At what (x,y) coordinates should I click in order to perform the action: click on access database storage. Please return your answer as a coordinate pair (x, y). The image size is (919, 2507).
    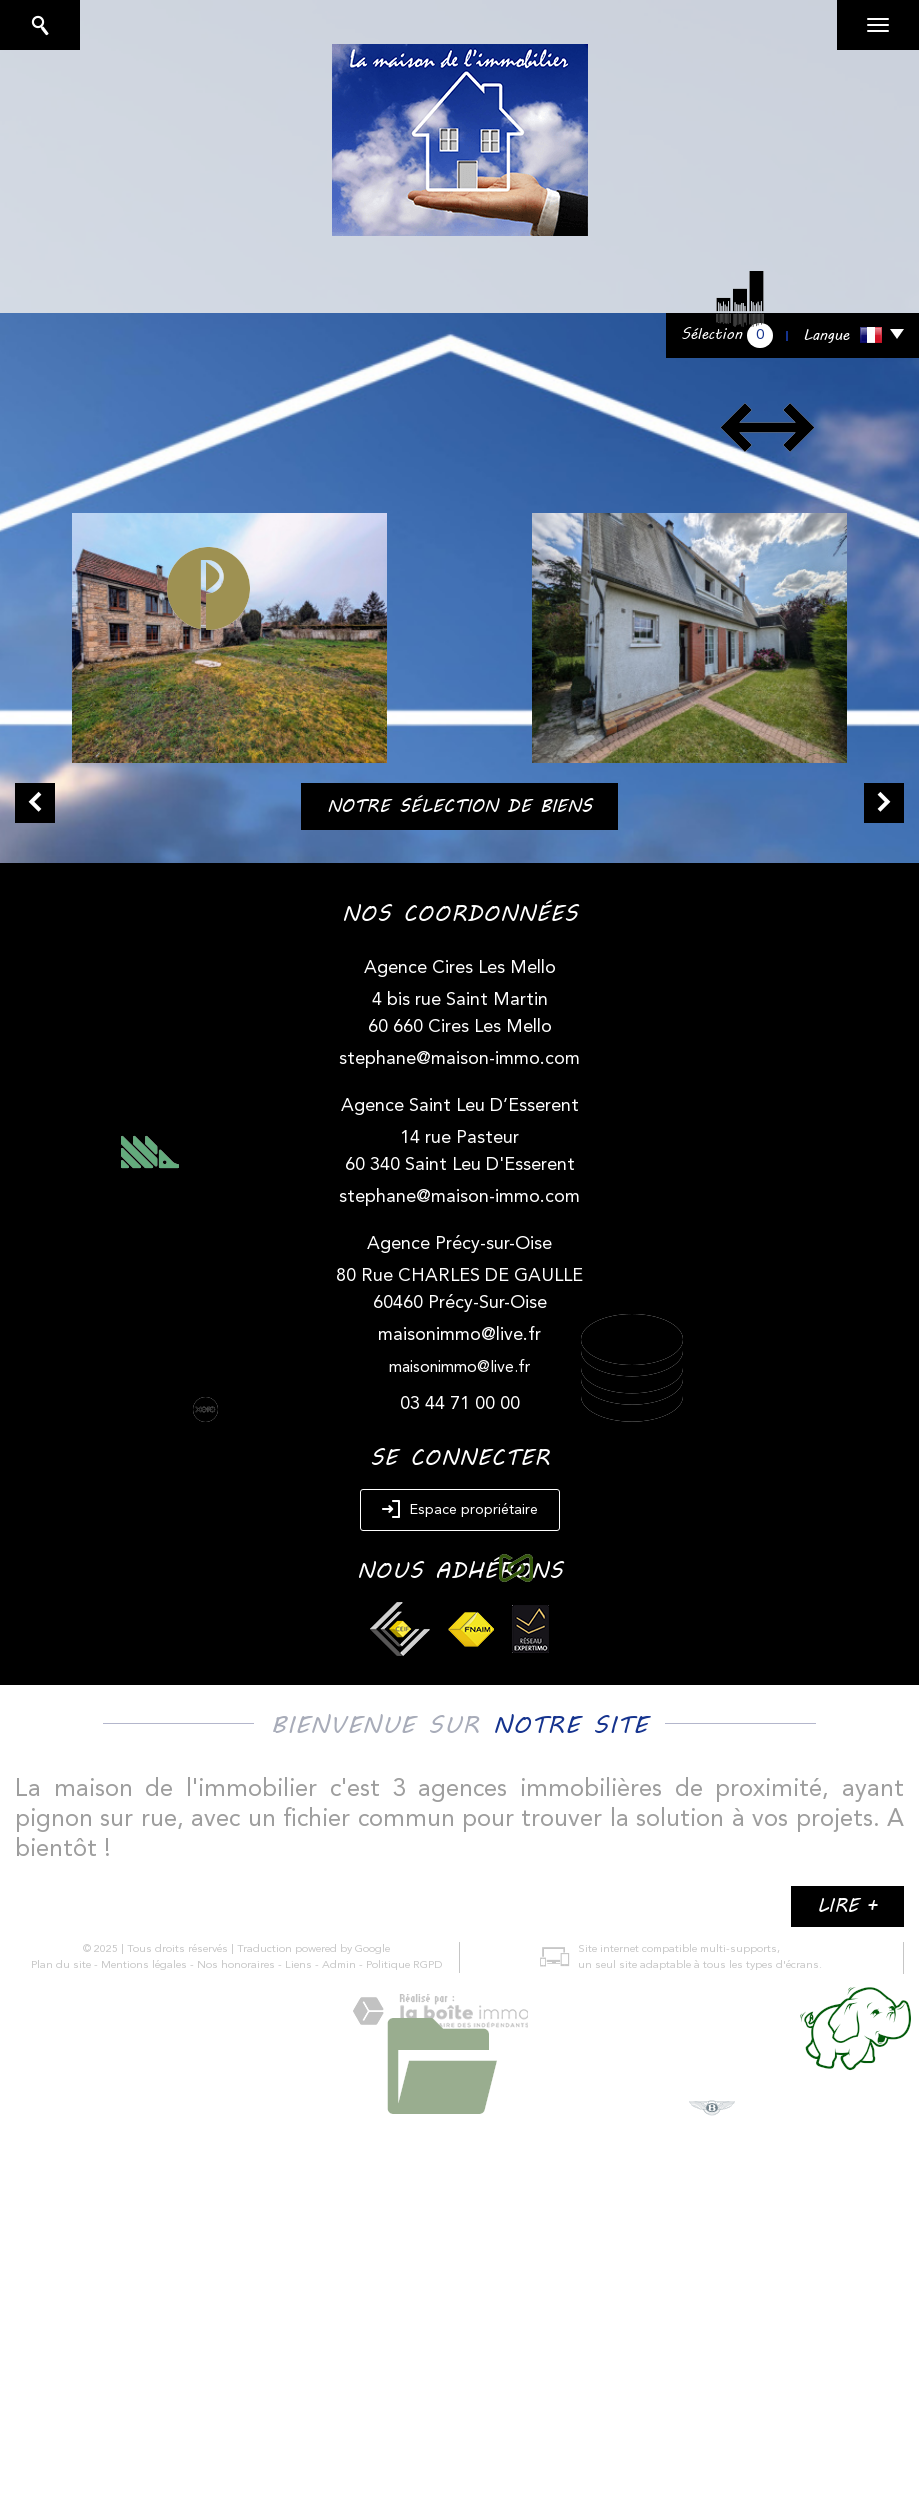
    Looking at the image, I should click on (632, 1365).